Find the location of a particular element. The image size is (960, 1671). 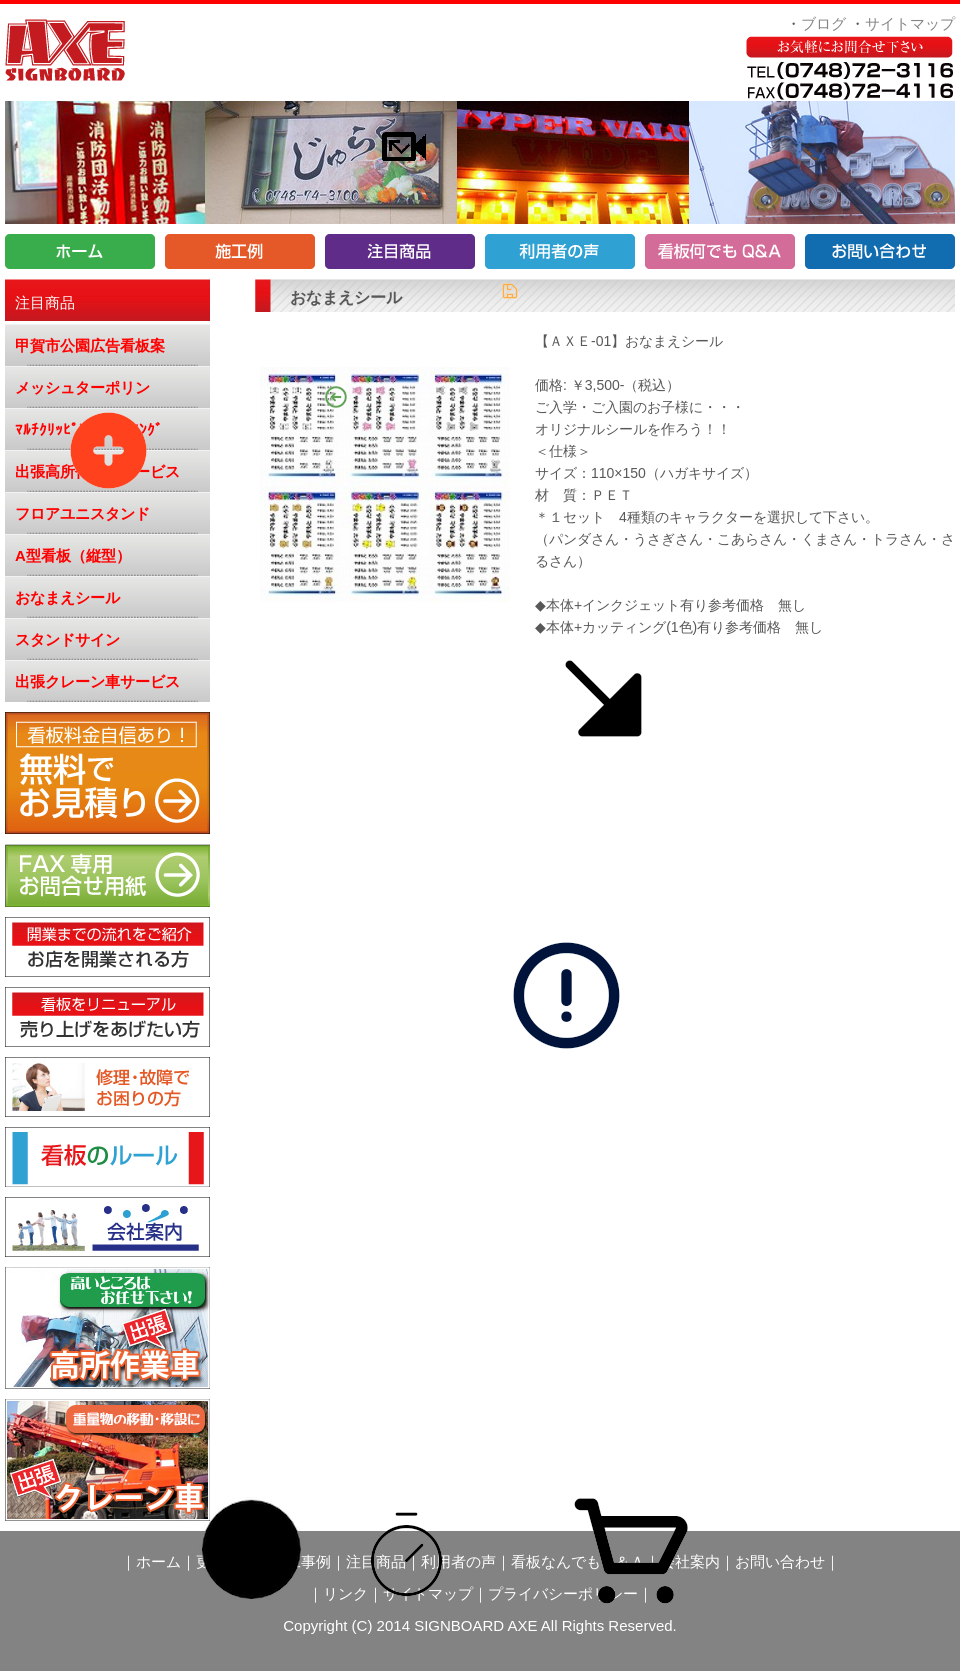

indicates a missed video call is located at coordinates (404, 147).